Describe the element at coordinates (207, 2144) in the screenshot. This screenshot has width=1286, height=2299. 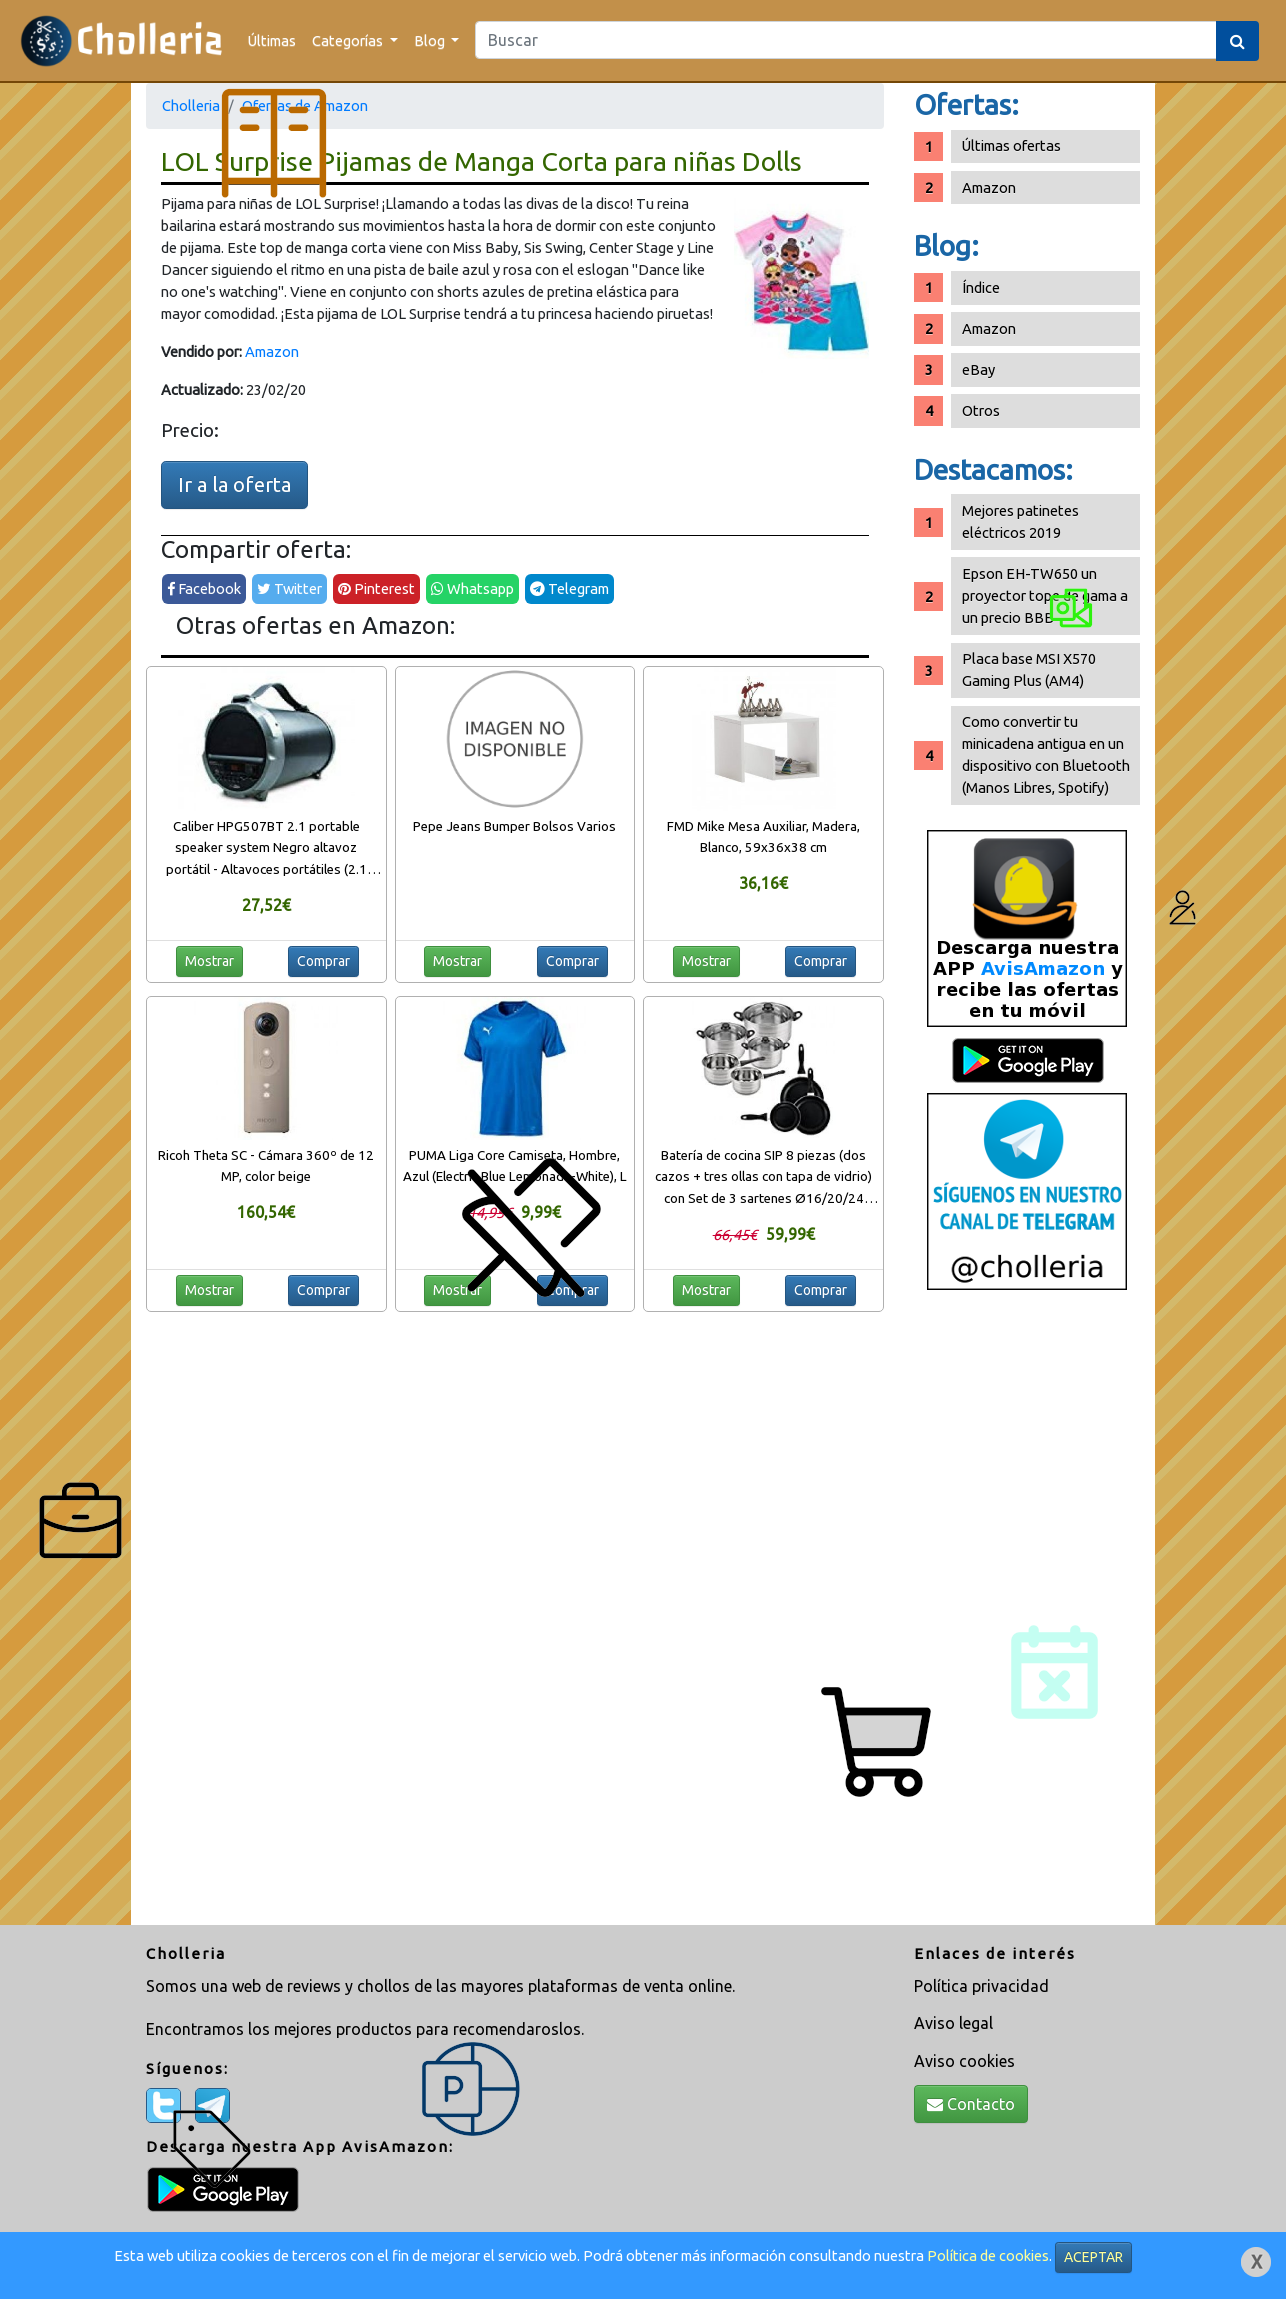
I see `add or manage tags for an item` at that location.